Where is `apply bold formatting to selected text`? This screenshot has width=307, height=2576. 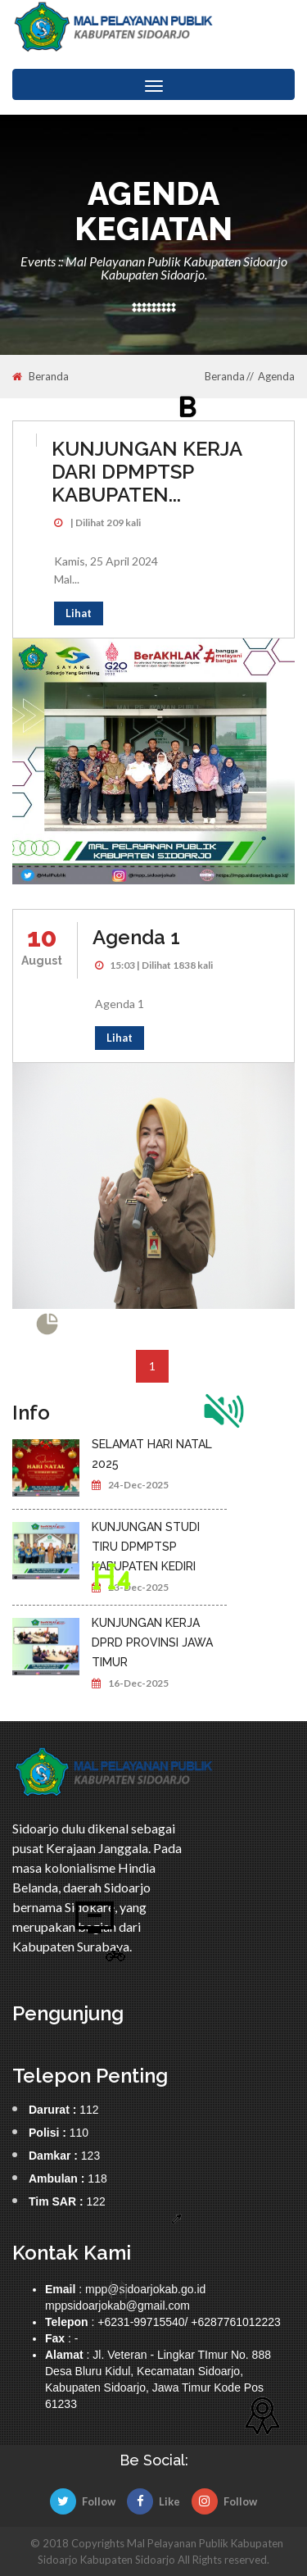
apply bold formatting to selected text is located at coordinates (187, 408).